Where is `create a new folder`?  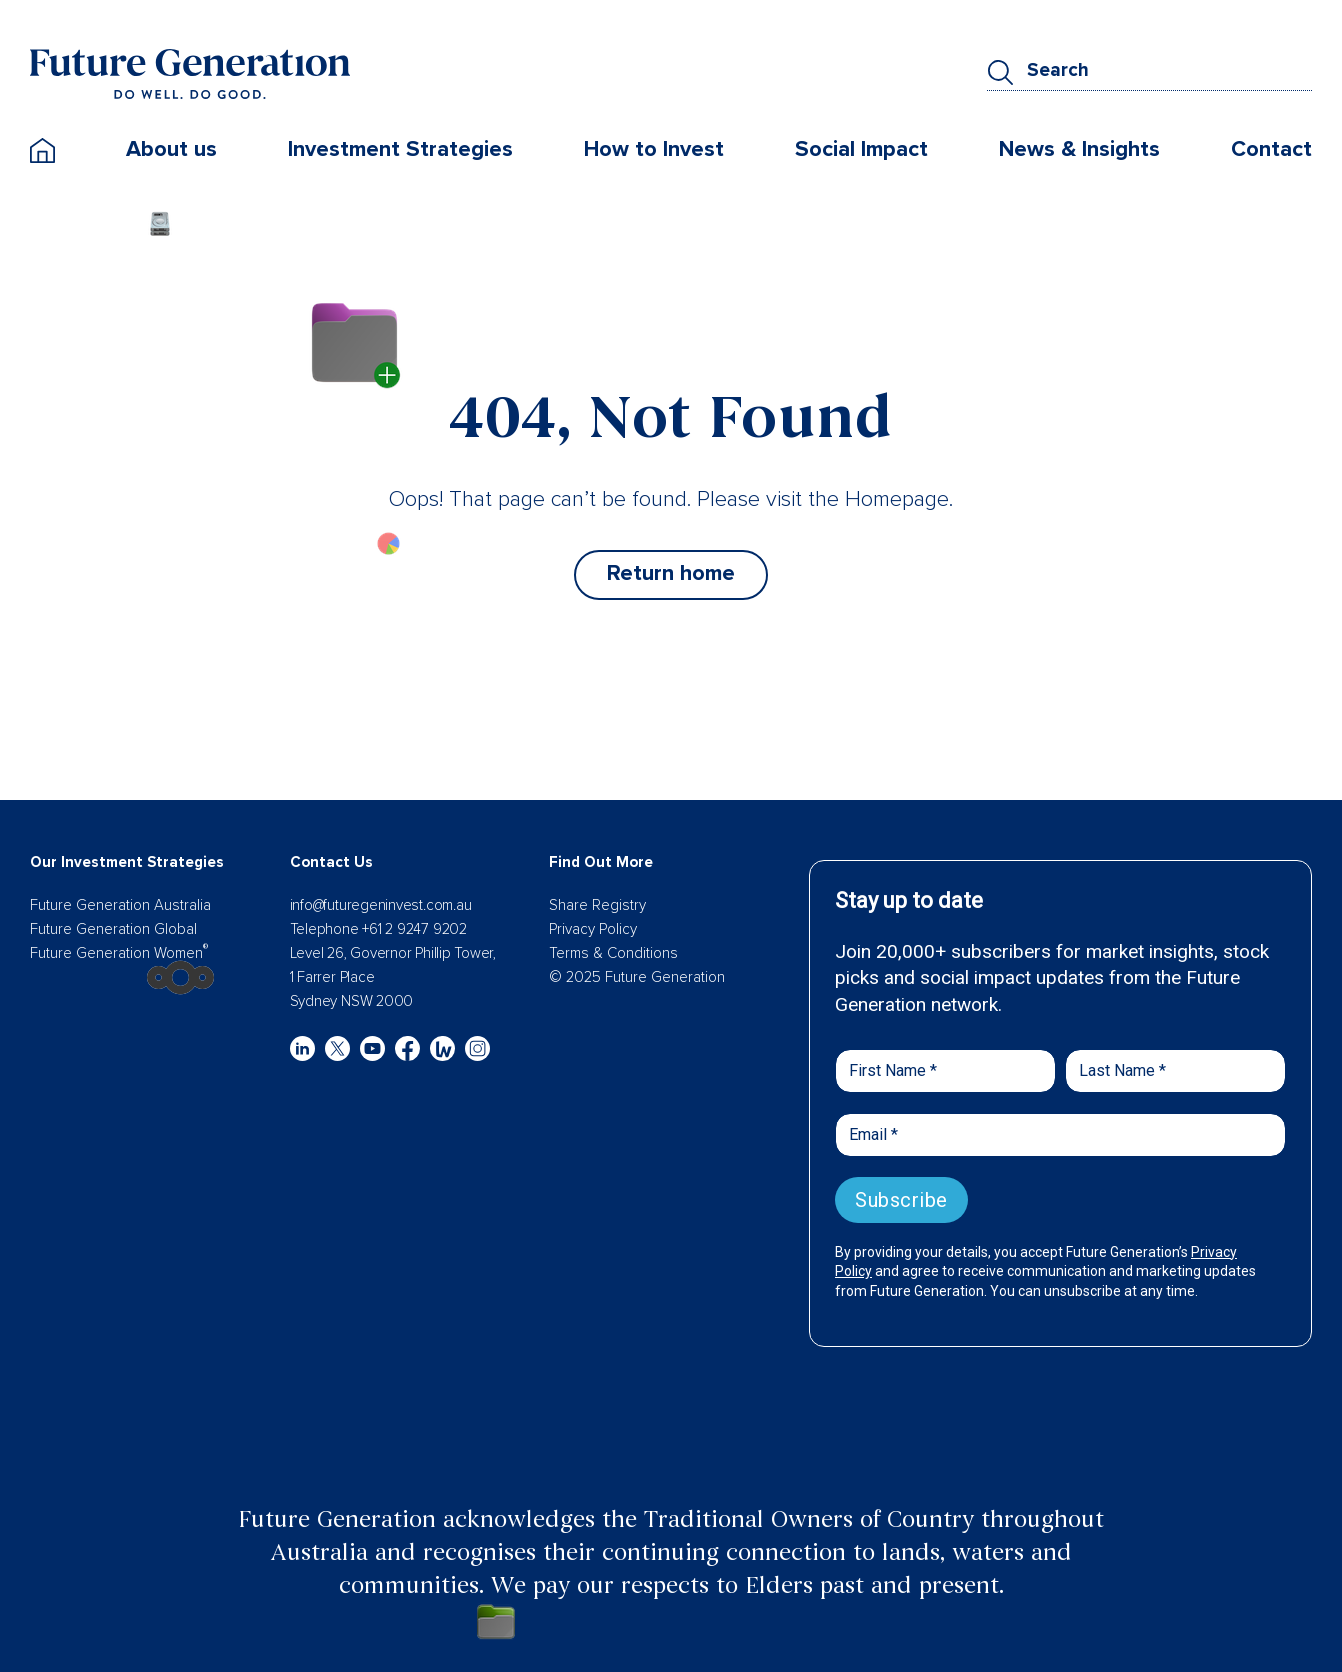
create a new folder is located at coordinates (354, 342).